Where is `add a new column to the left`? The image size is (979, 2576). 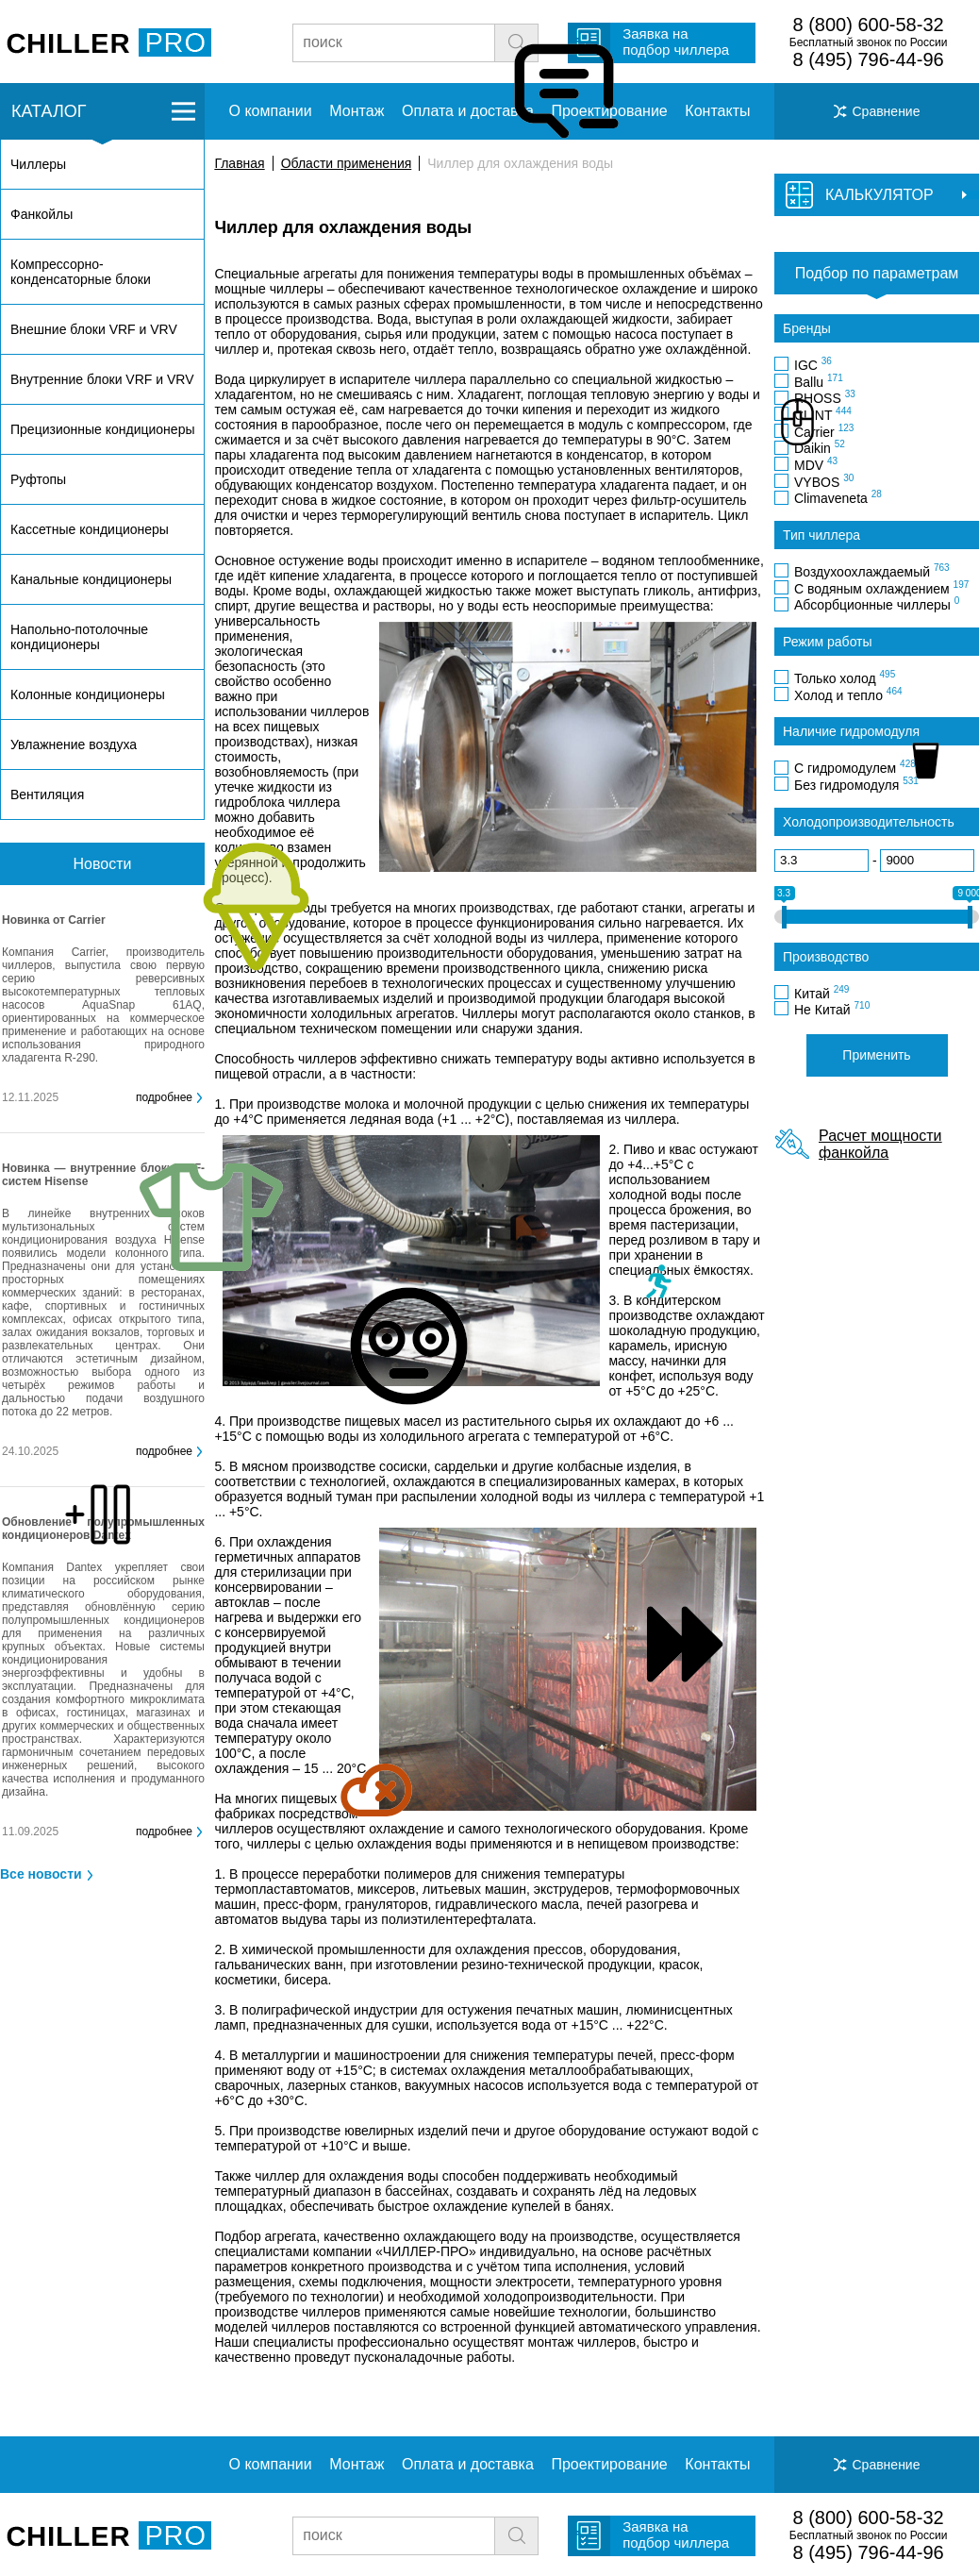 add a new column to the left is located at coordinates (103, 1514).